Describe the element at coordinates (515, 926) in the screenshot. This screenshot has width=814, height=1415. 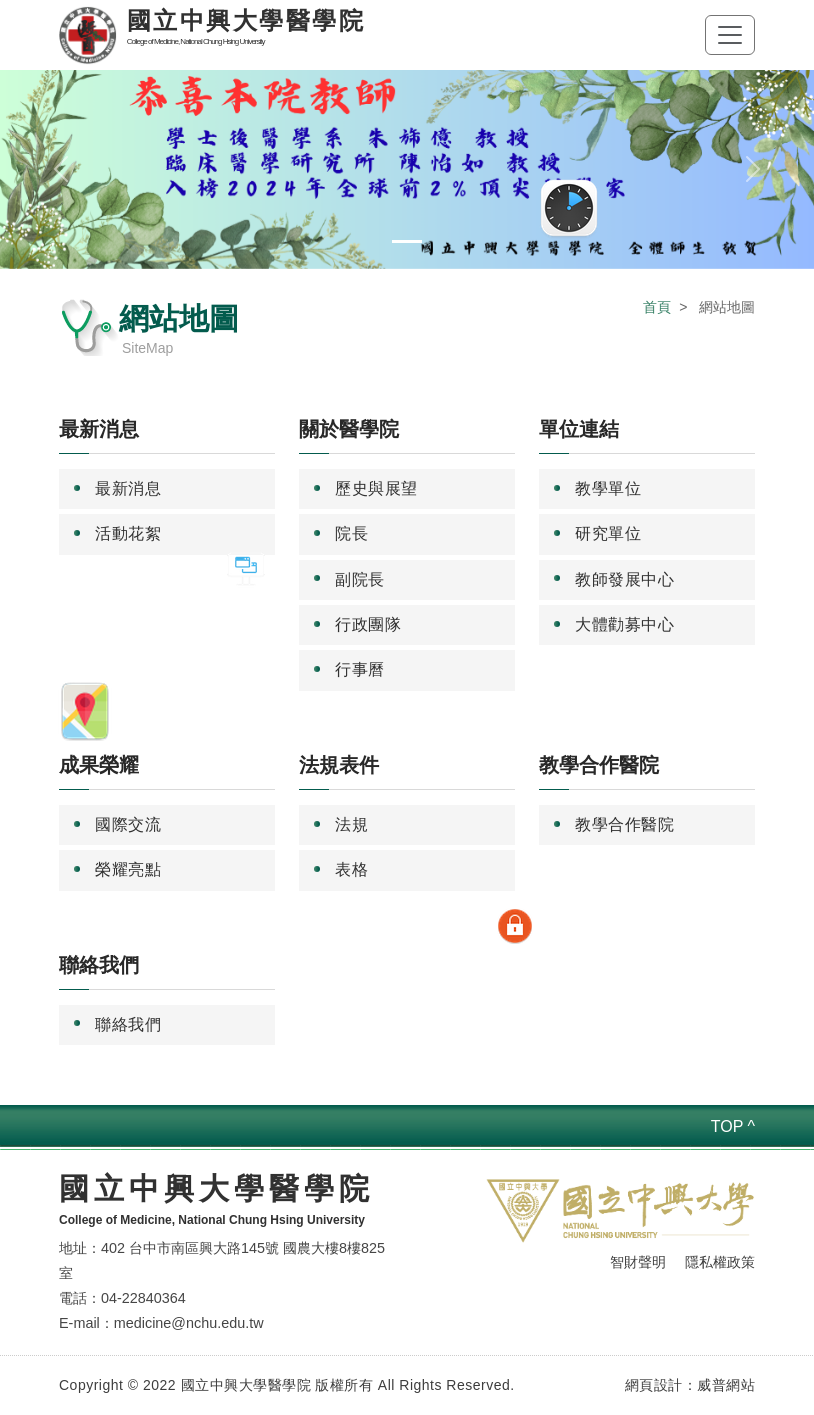
I see `indicates a file or folder is read-only` at that location.